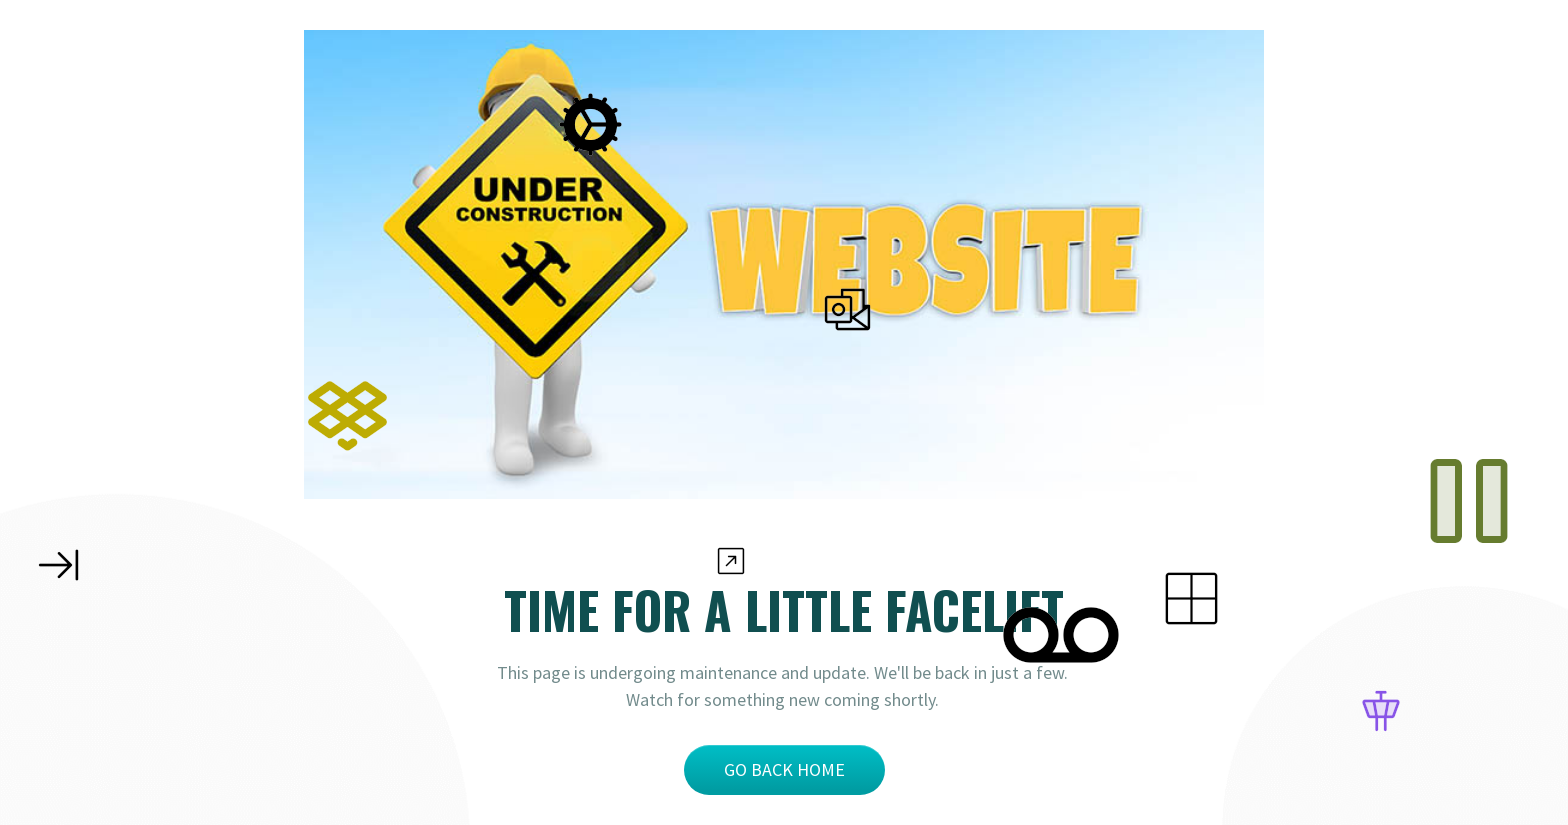 The width and height of the screenshot is (1568, 825). I want to click on access air traffic control features, so click(1381, 711).